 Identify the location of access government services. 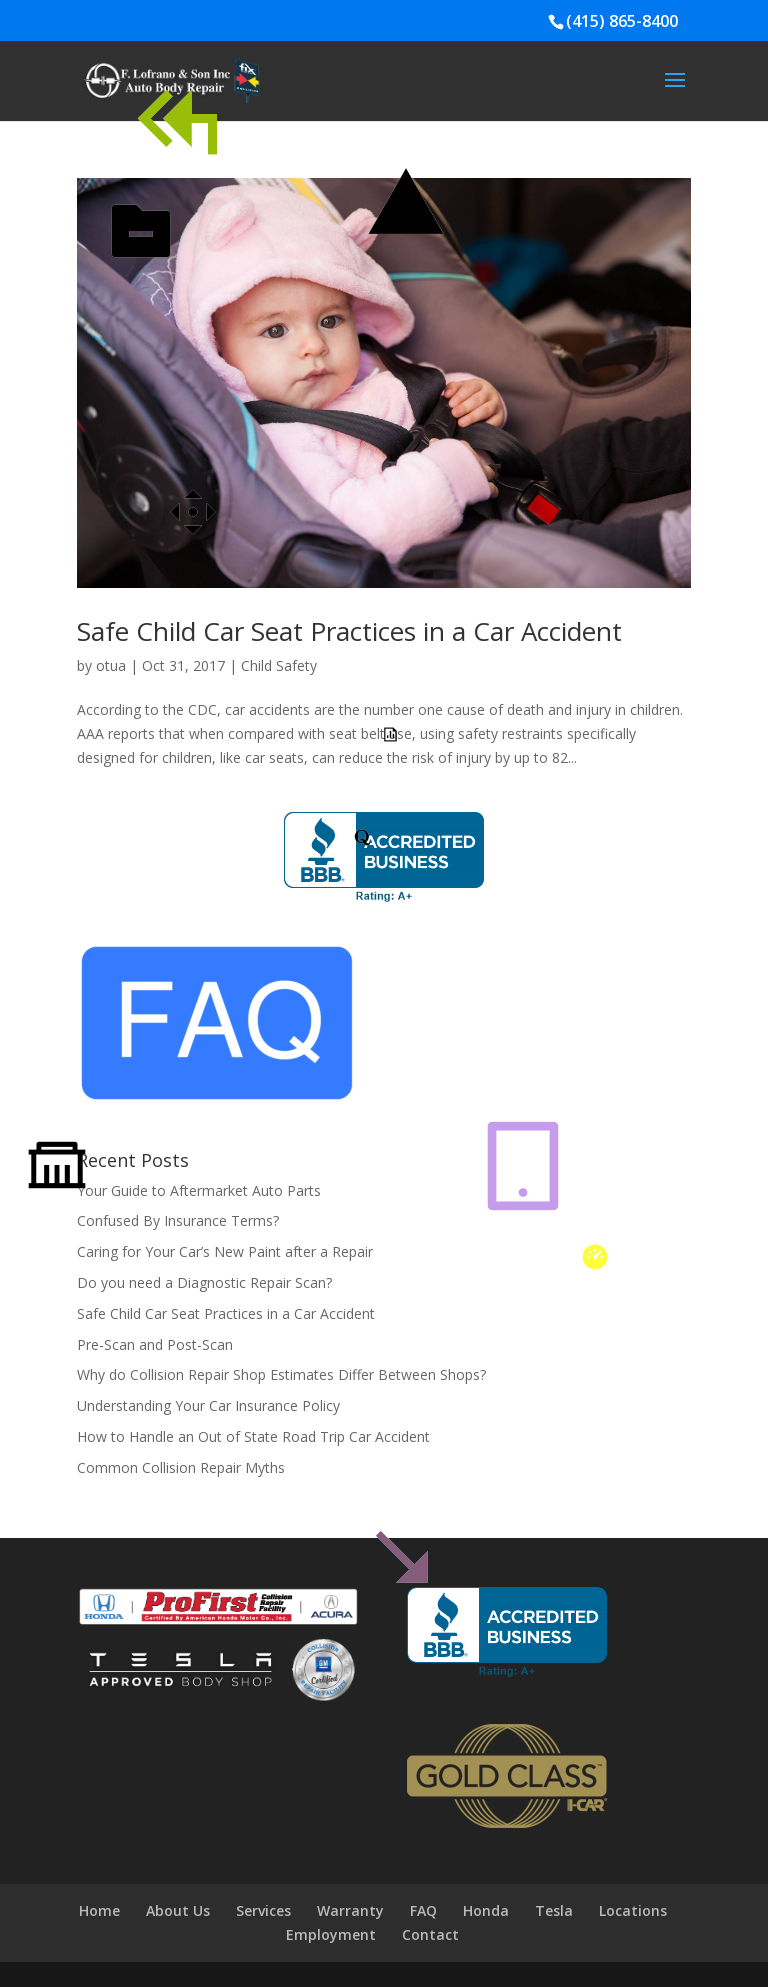
(57, 1165).